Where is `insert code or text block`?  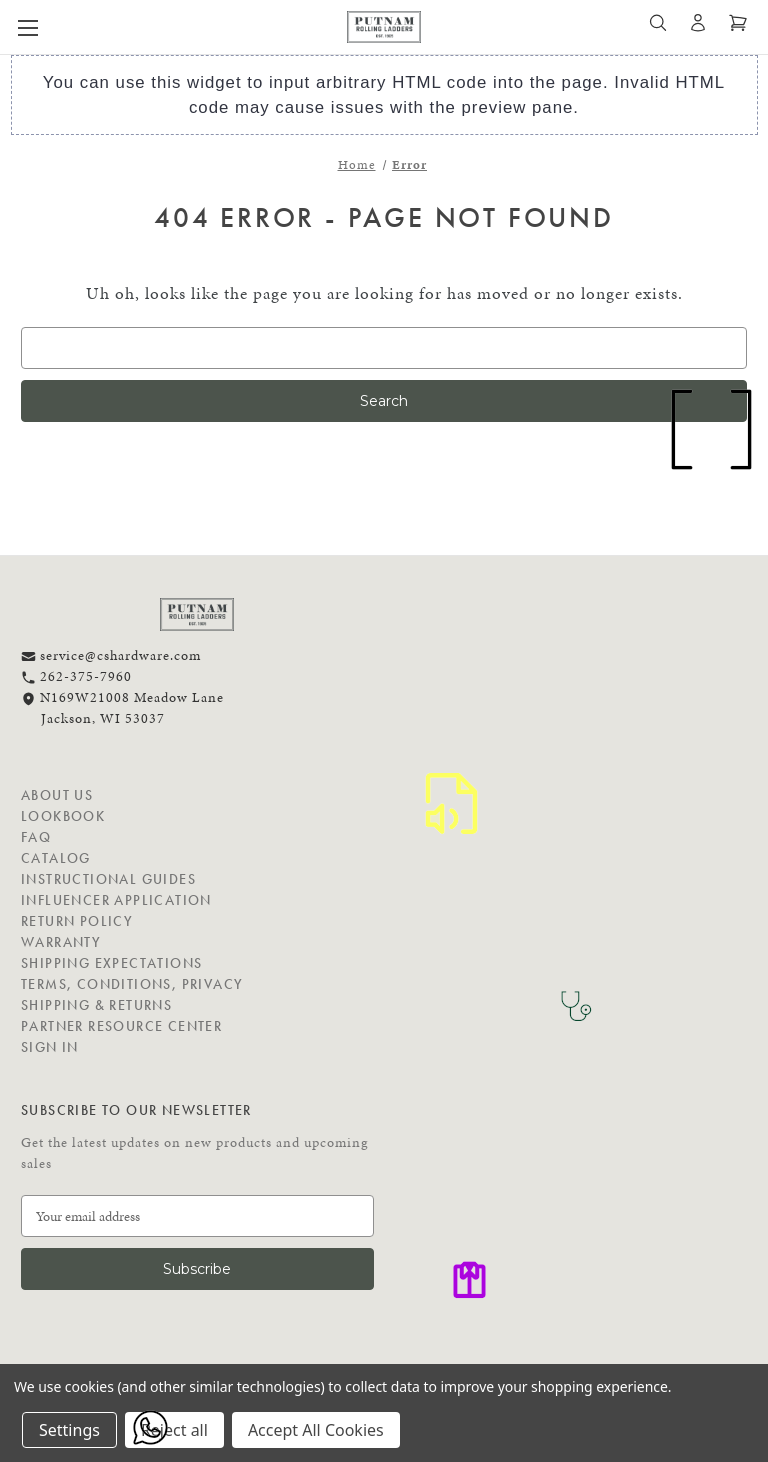
insert code or text block is located at coordinates (711, 429).